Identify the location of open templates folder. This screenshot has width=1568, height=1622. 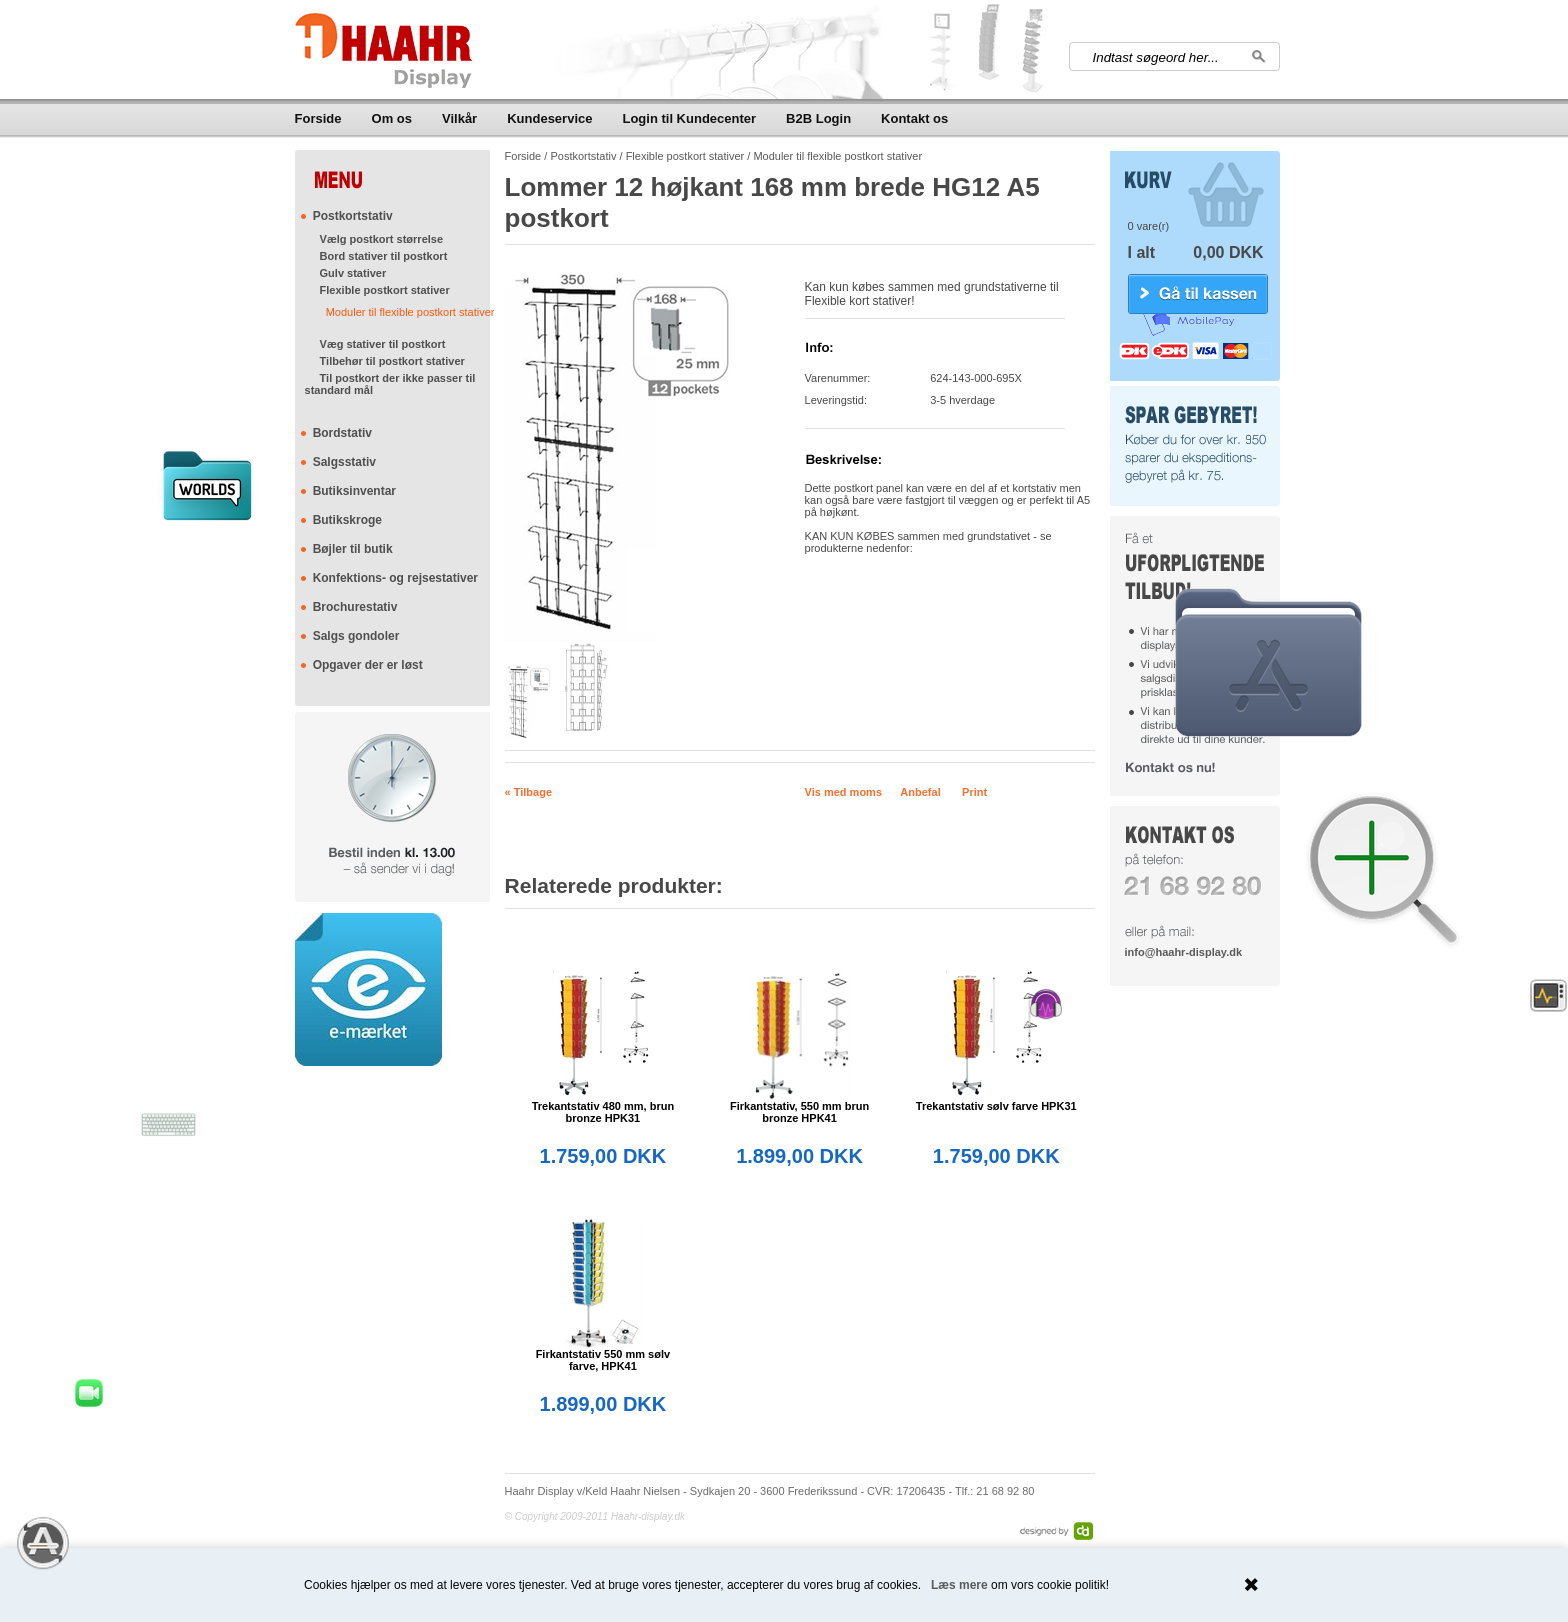
(1268, 662).